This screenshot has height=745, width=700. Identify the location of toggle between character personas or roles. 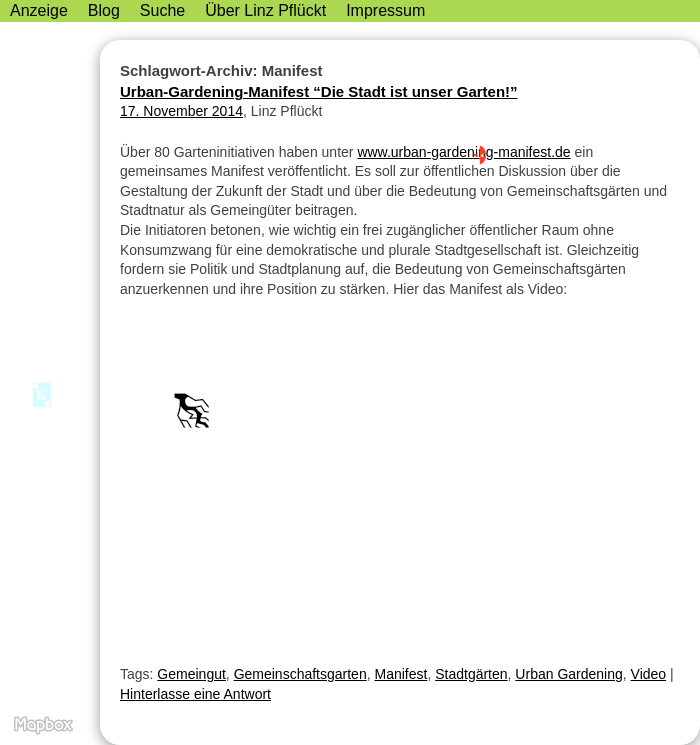
(479, 155).